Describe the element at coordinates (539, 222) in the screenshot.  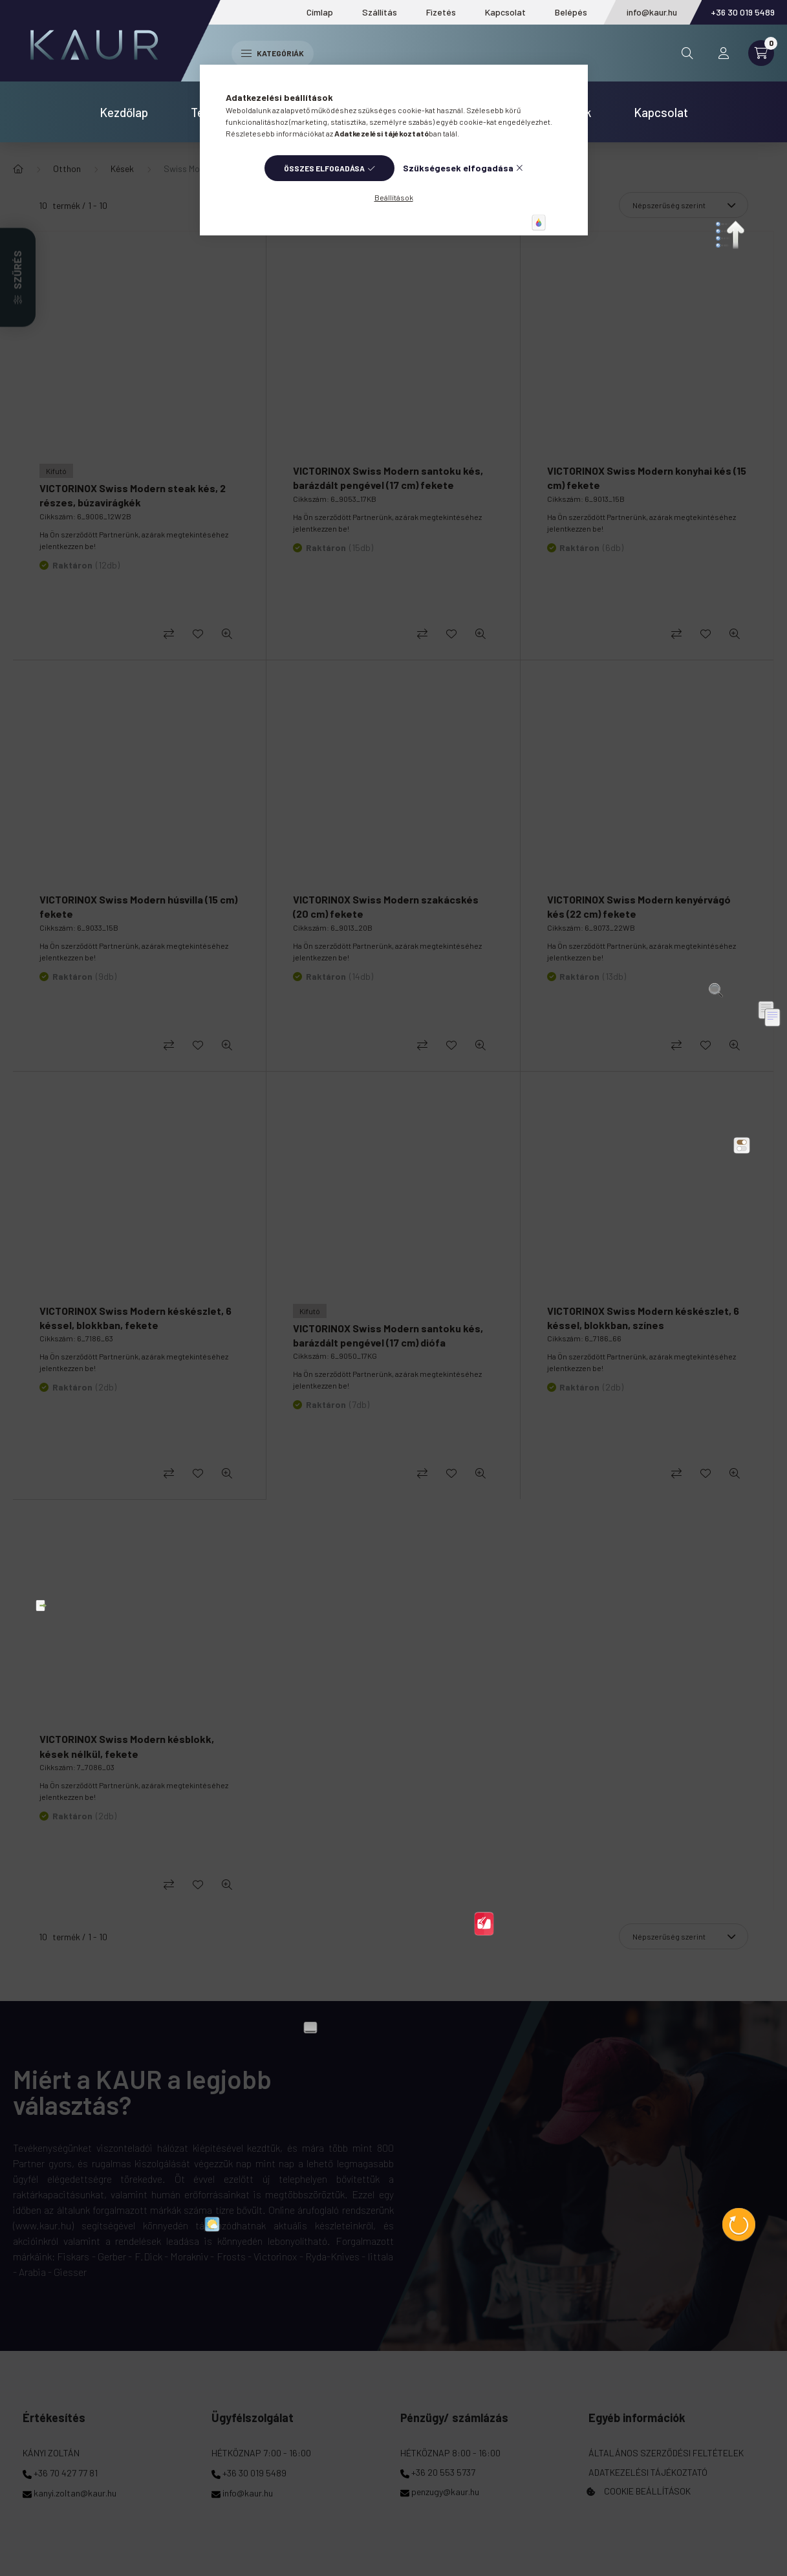
I see `an ICC color profile file` at that location.